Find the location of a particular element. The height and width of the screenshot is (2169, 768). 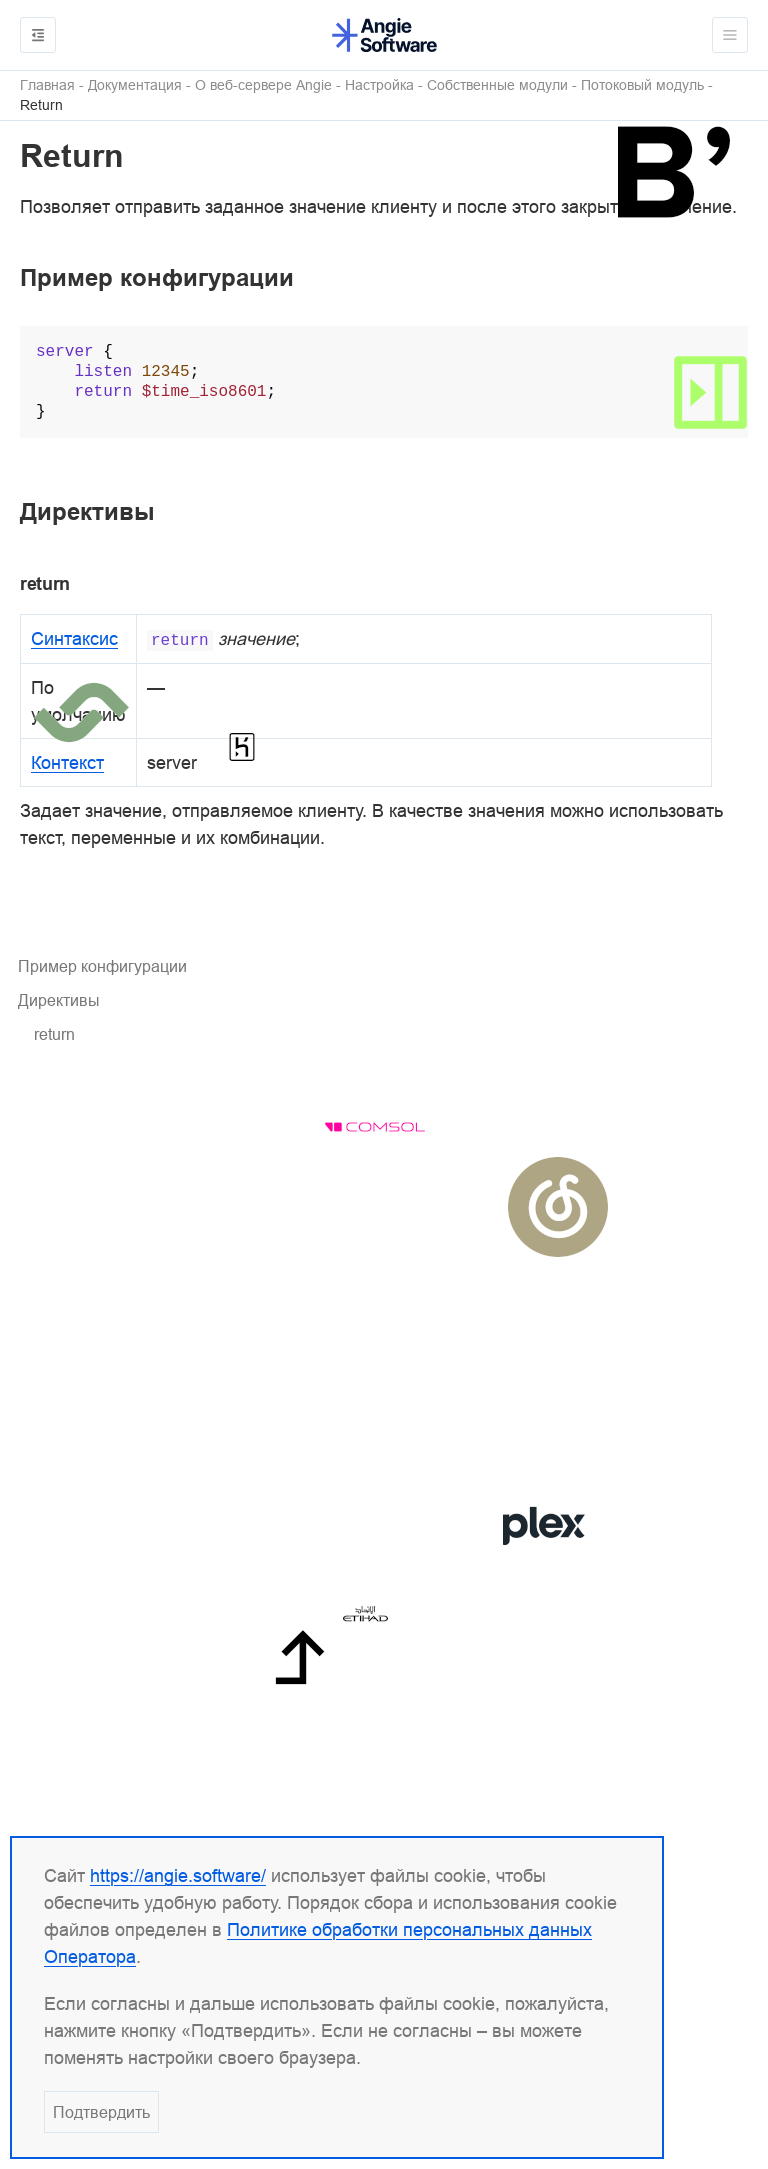

open bloglovin app or website is located at coordinates (674, 172).